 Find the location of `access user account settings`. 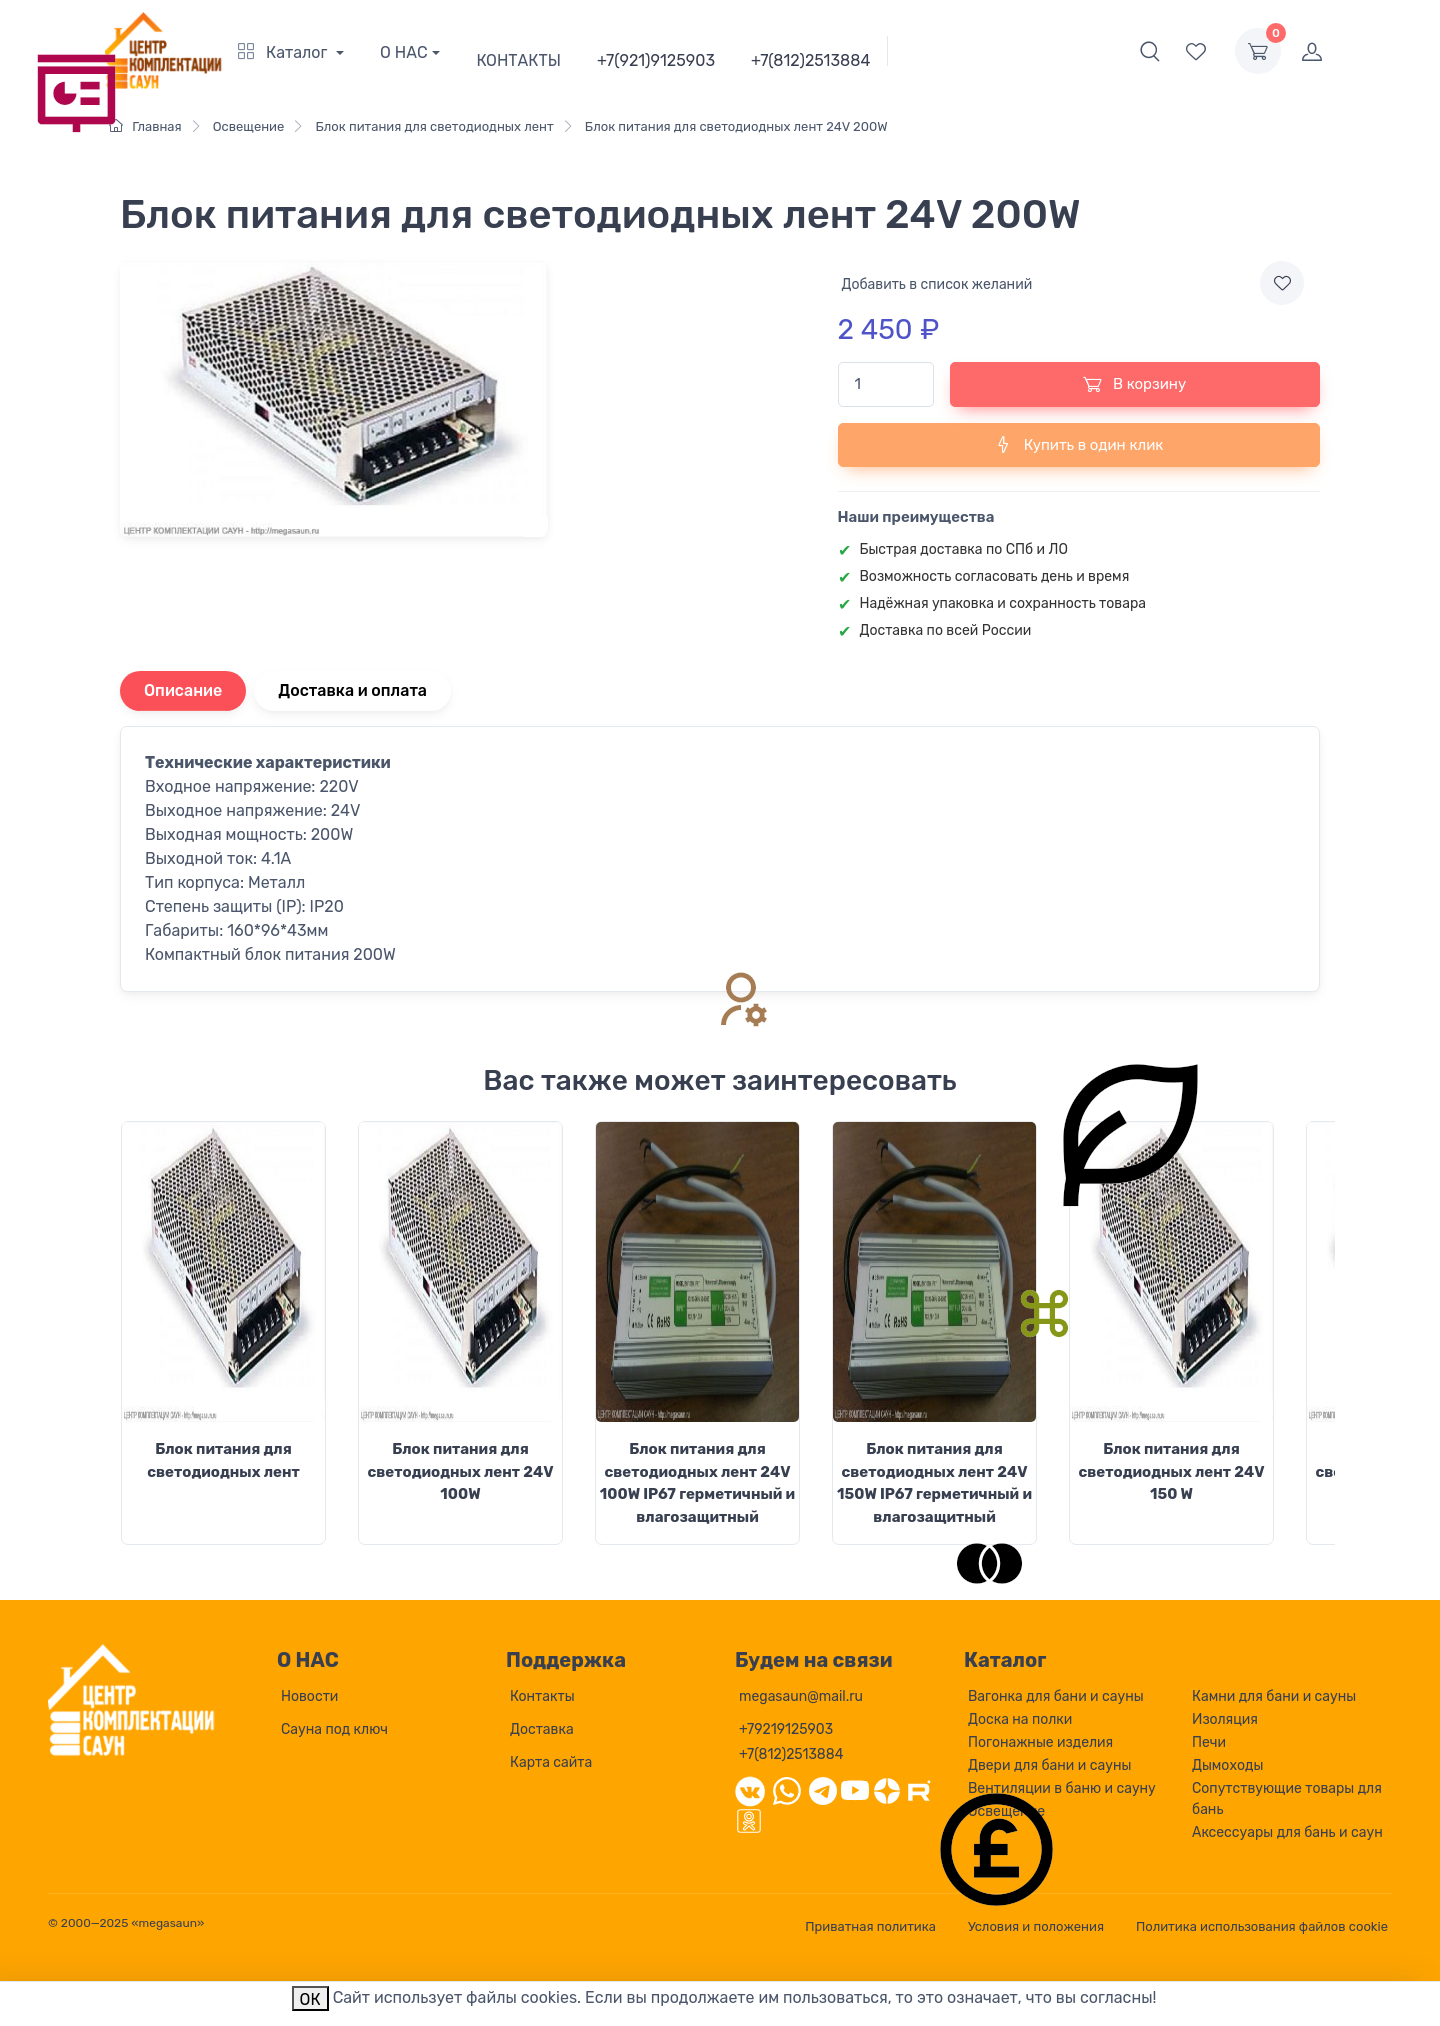

access user account settings is located at coordinates (741, 1000).